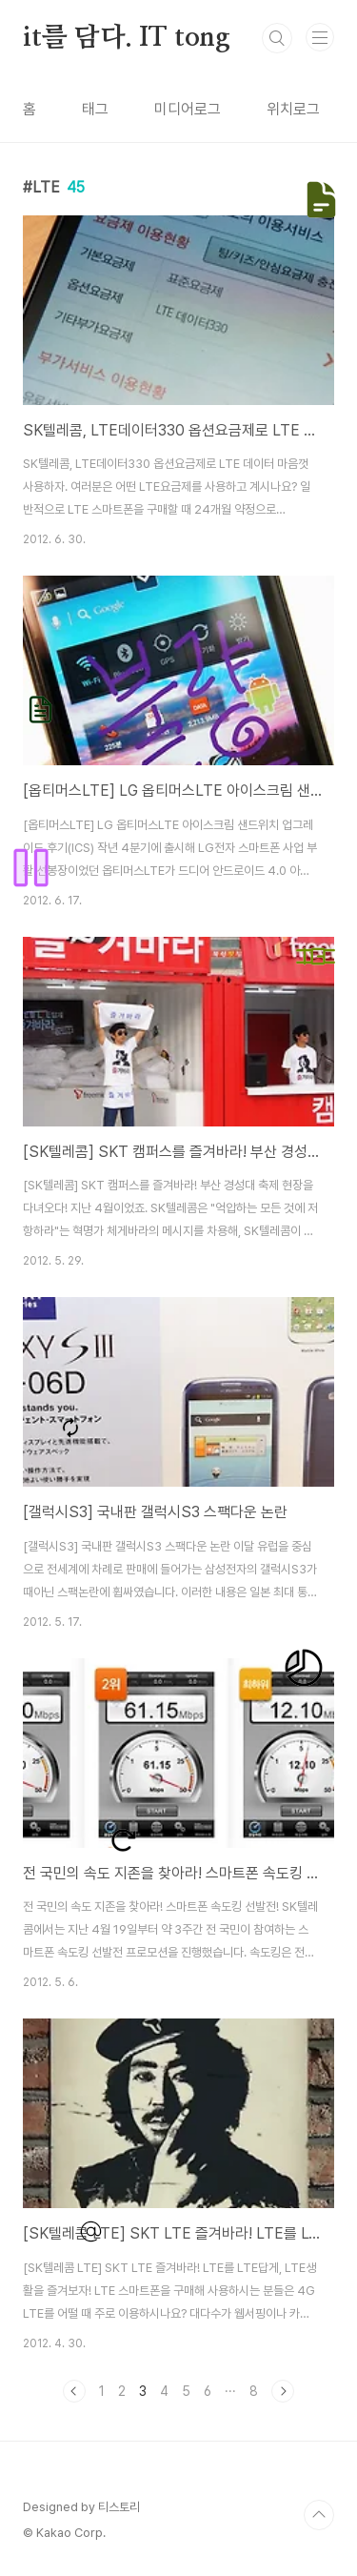 Image resolution: width=357 pixels, height=2576 pixels. Describe the element at coordinates (30, 867) in the screenshot. I see `pause media playback` at that location.